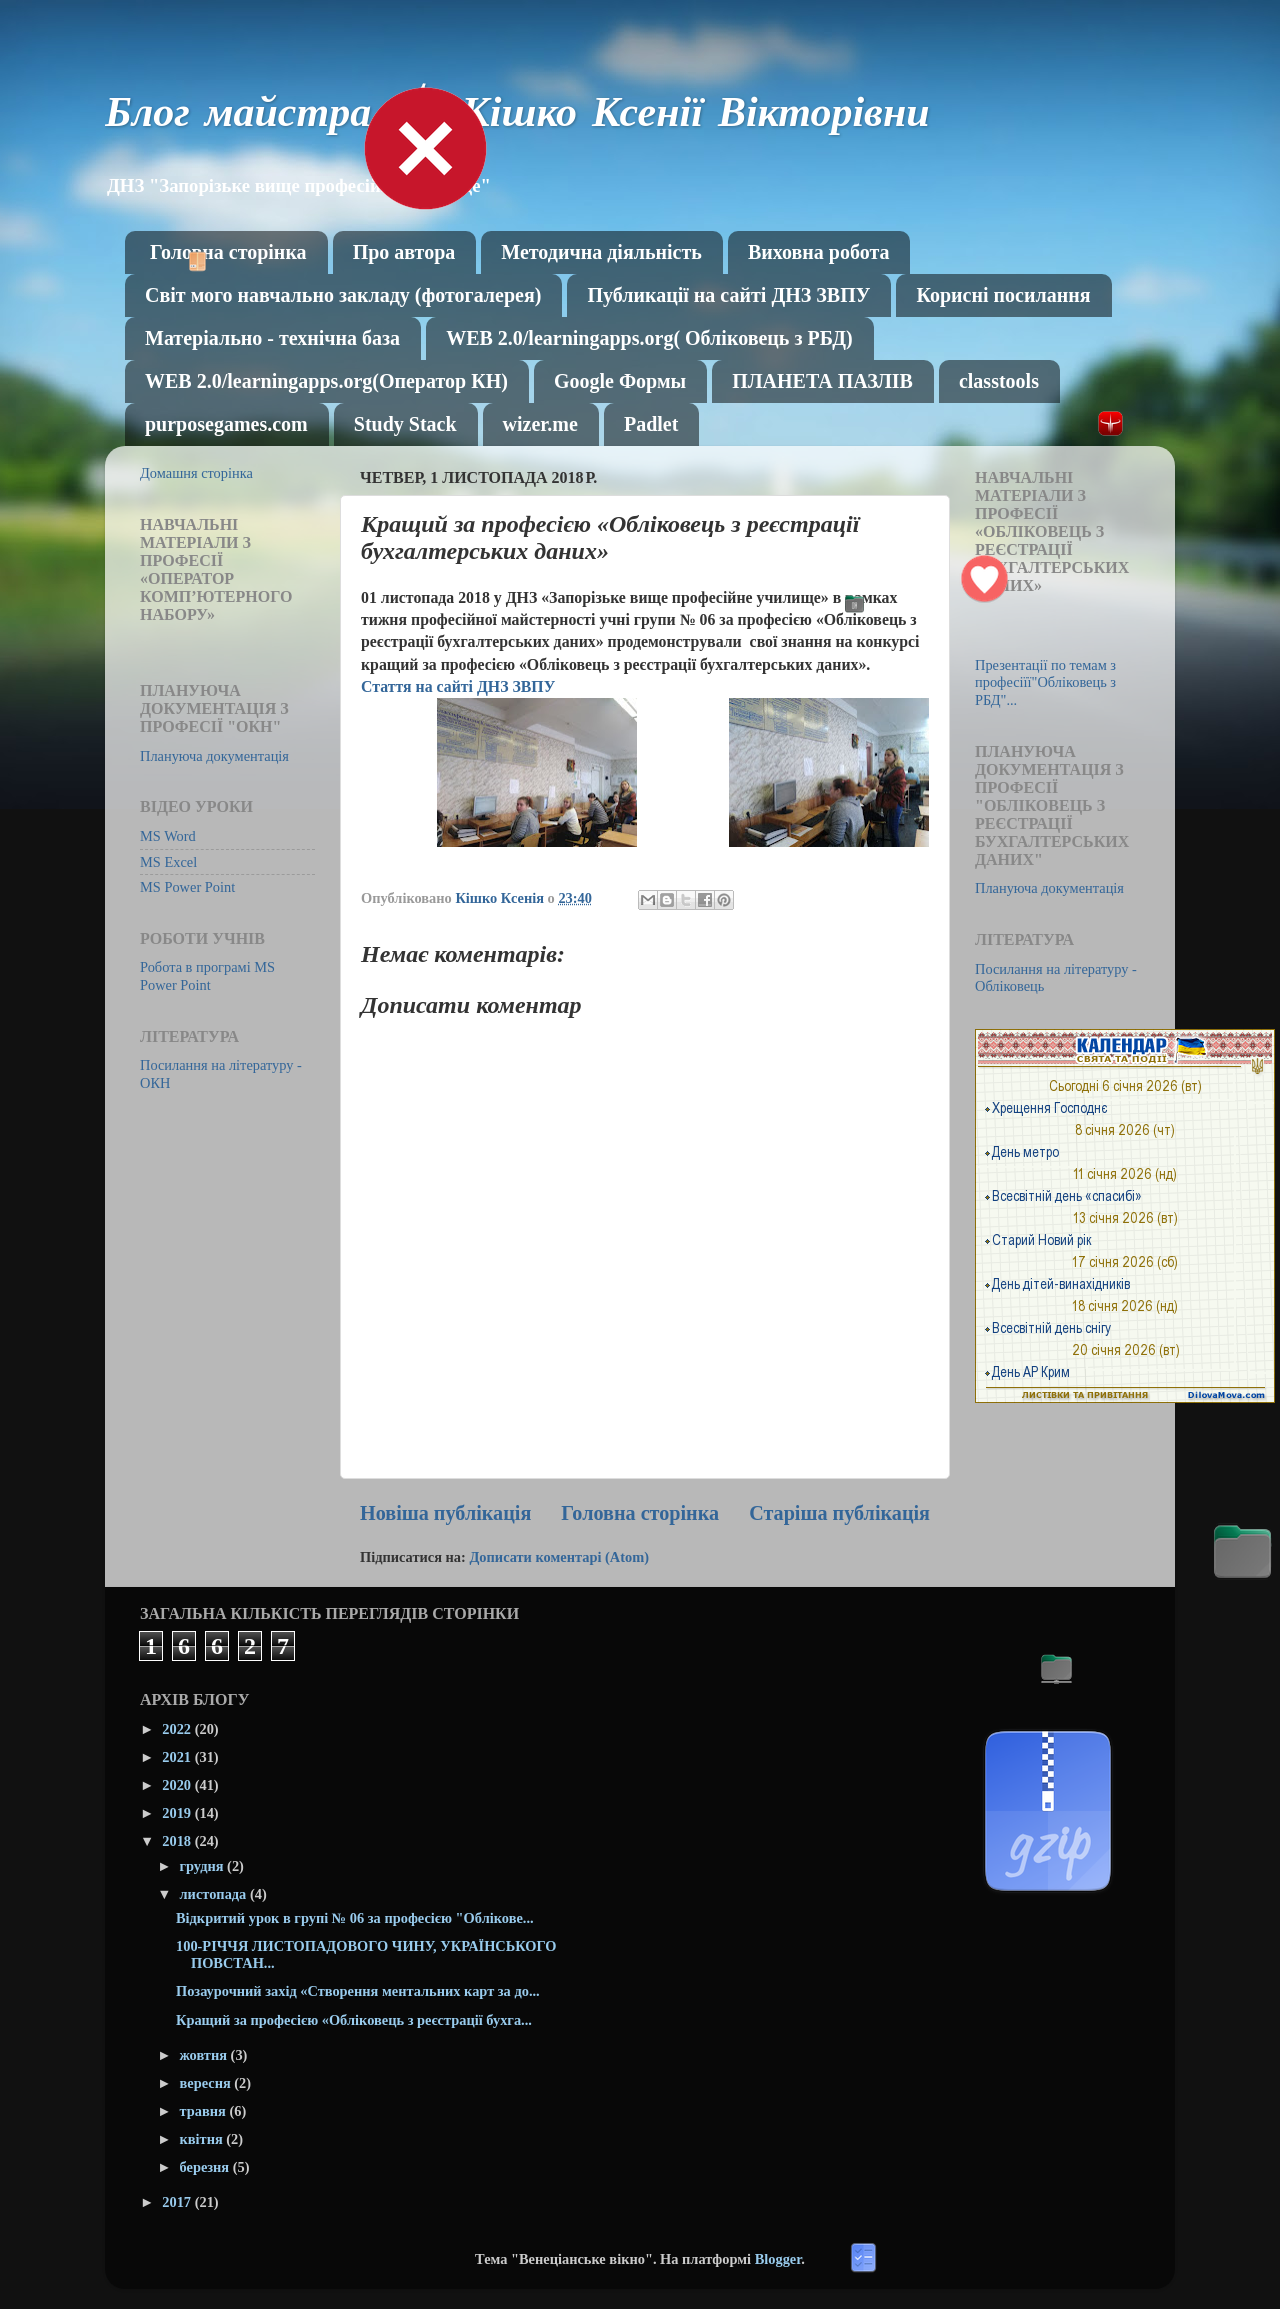 Image resolution: width=1280 pixels, height=2309 pixels. I want to click on access a network or remote folder, so click(1056, 1668).